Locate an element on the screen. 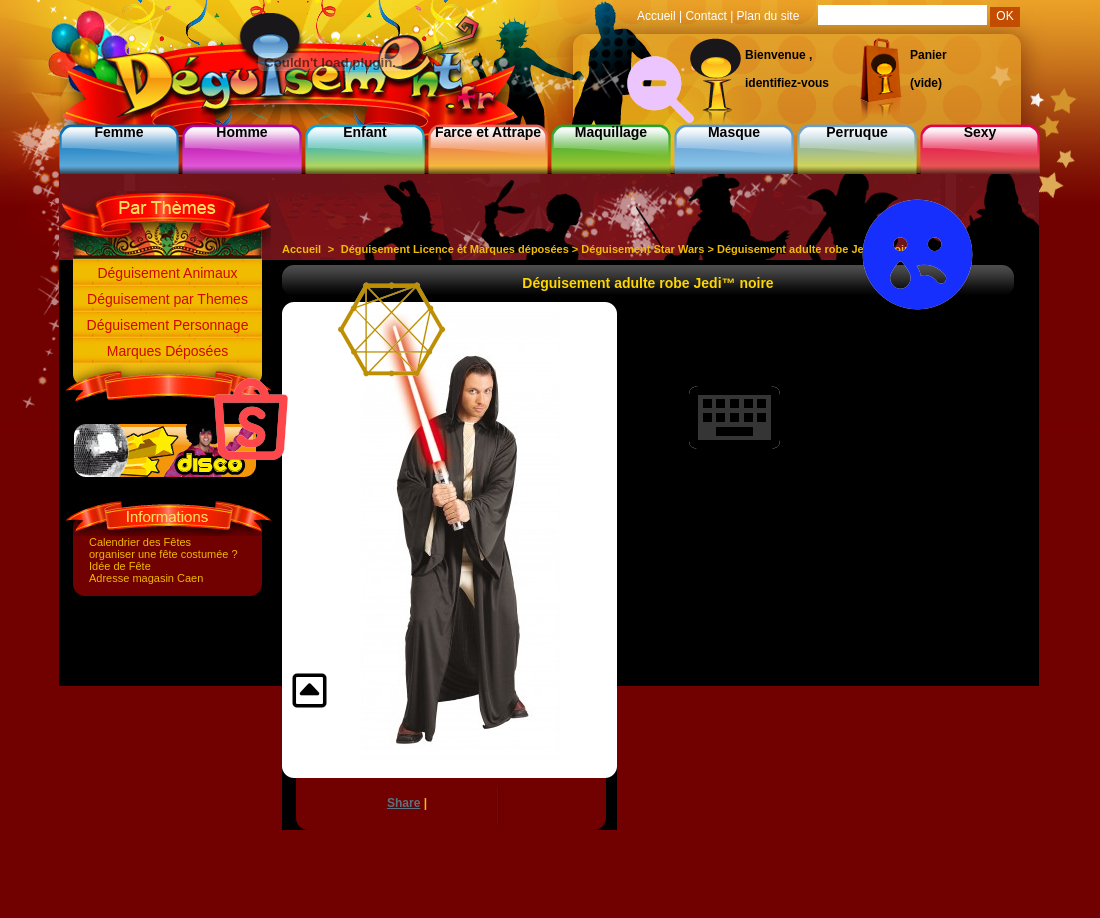 The image size is (1100, 918). connectdevelop brand logo is located at coordinates (391, 329).